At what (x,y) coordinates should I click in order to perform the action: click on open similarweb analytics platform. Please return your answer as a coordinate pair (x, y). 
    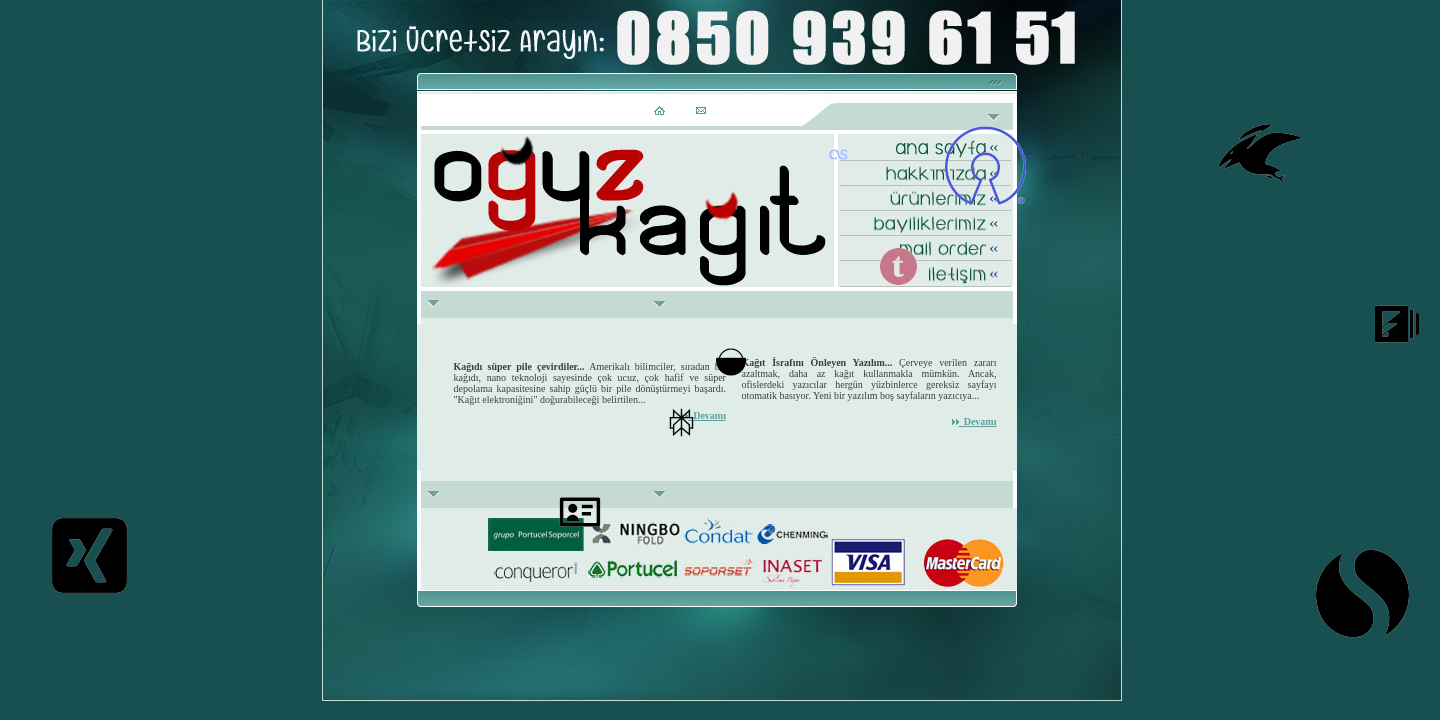
    Looking at the image, I should click on (1362, 593).